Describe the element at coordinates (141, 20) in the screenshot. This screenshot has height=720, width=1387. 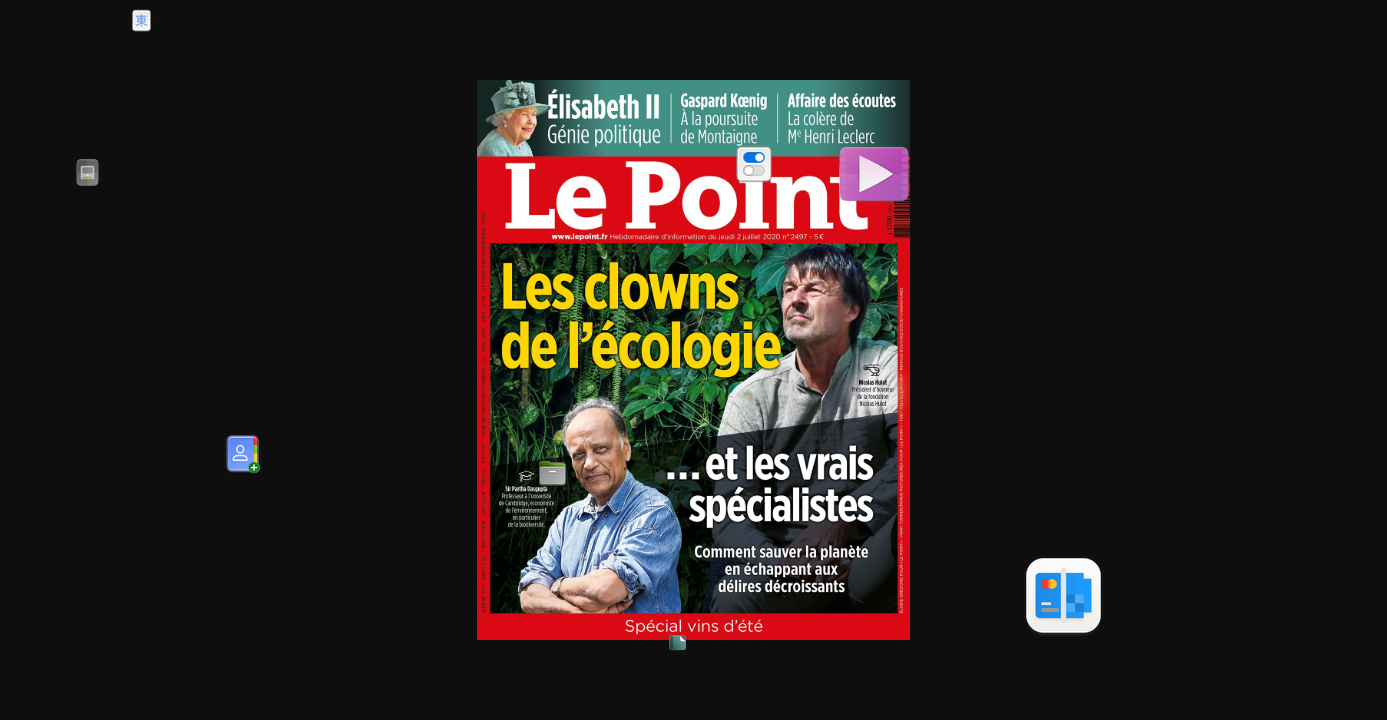
I see `launch gnome mahjongg tile matching game` at that location.